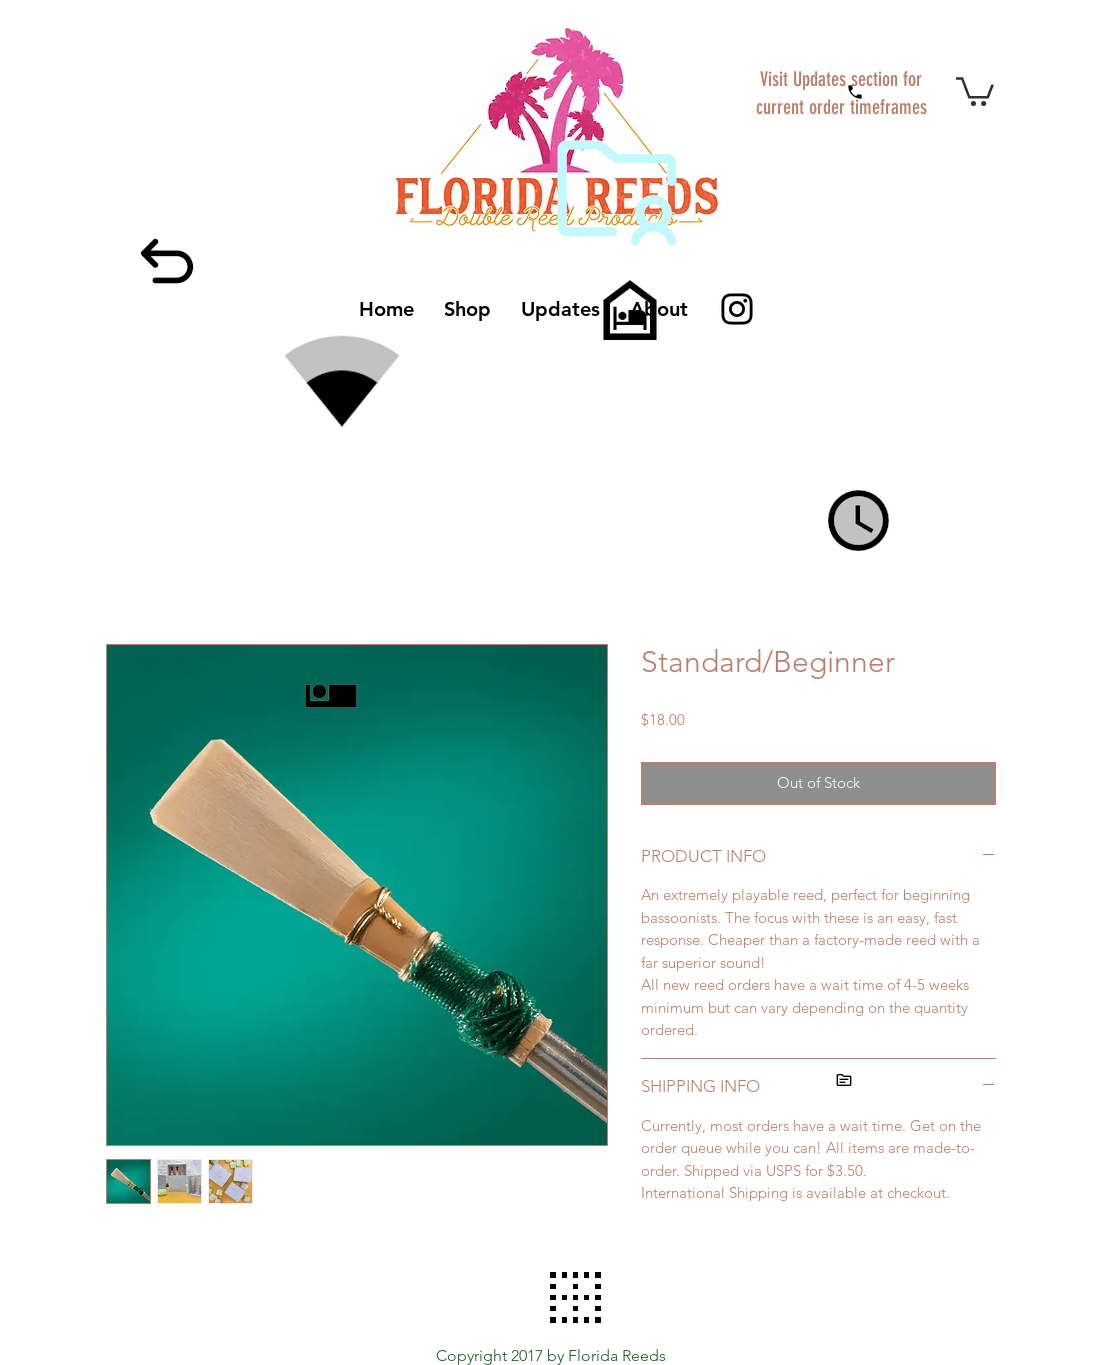  What do you see at coordinates (844, 1080) in the screenshot?
I see `access source files or documents` at bounding box center [844, 1080].